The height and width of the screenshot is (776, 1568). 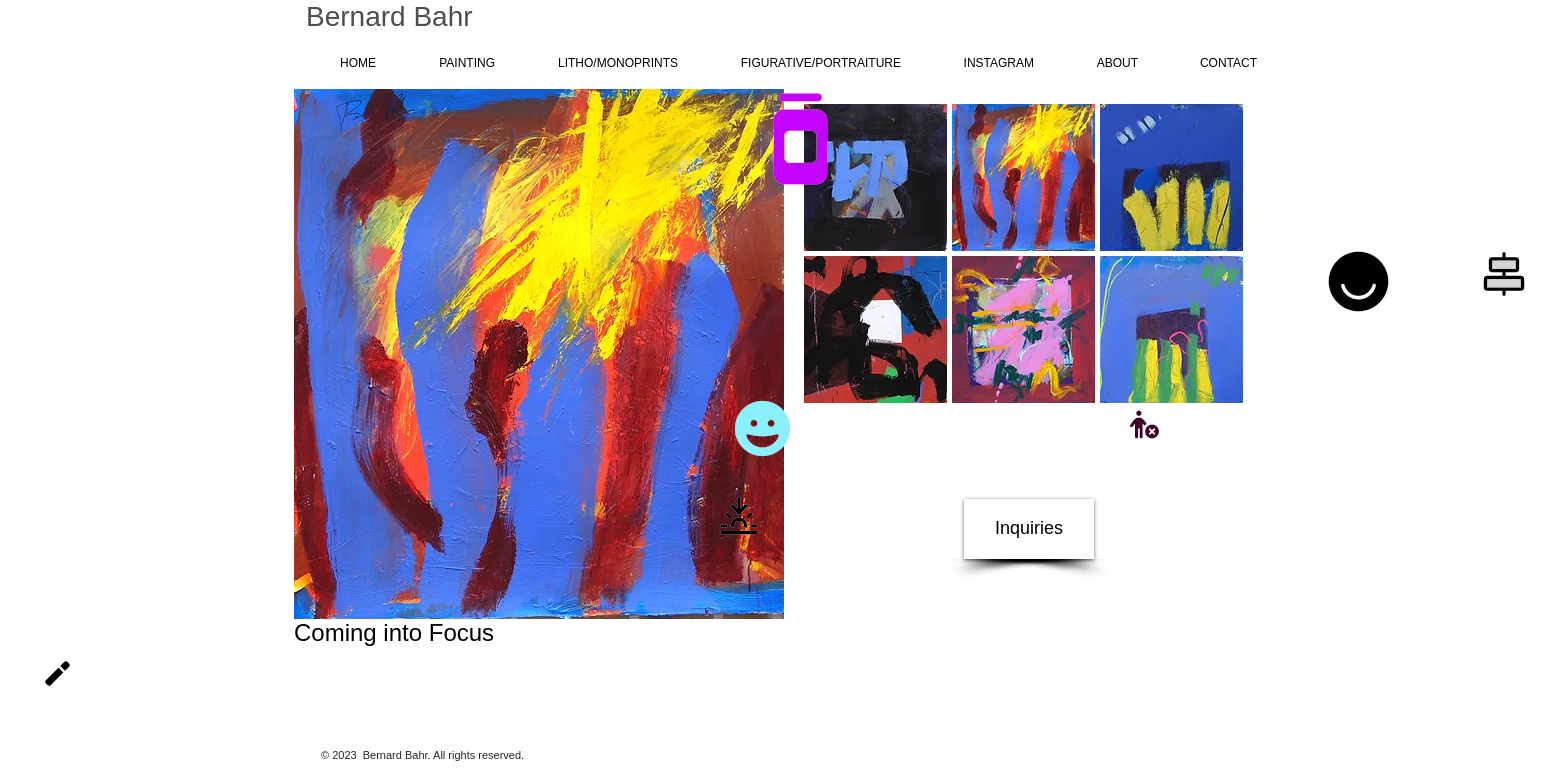 I want to click on align objects to horizontal center, so click(x=1504, y=274).